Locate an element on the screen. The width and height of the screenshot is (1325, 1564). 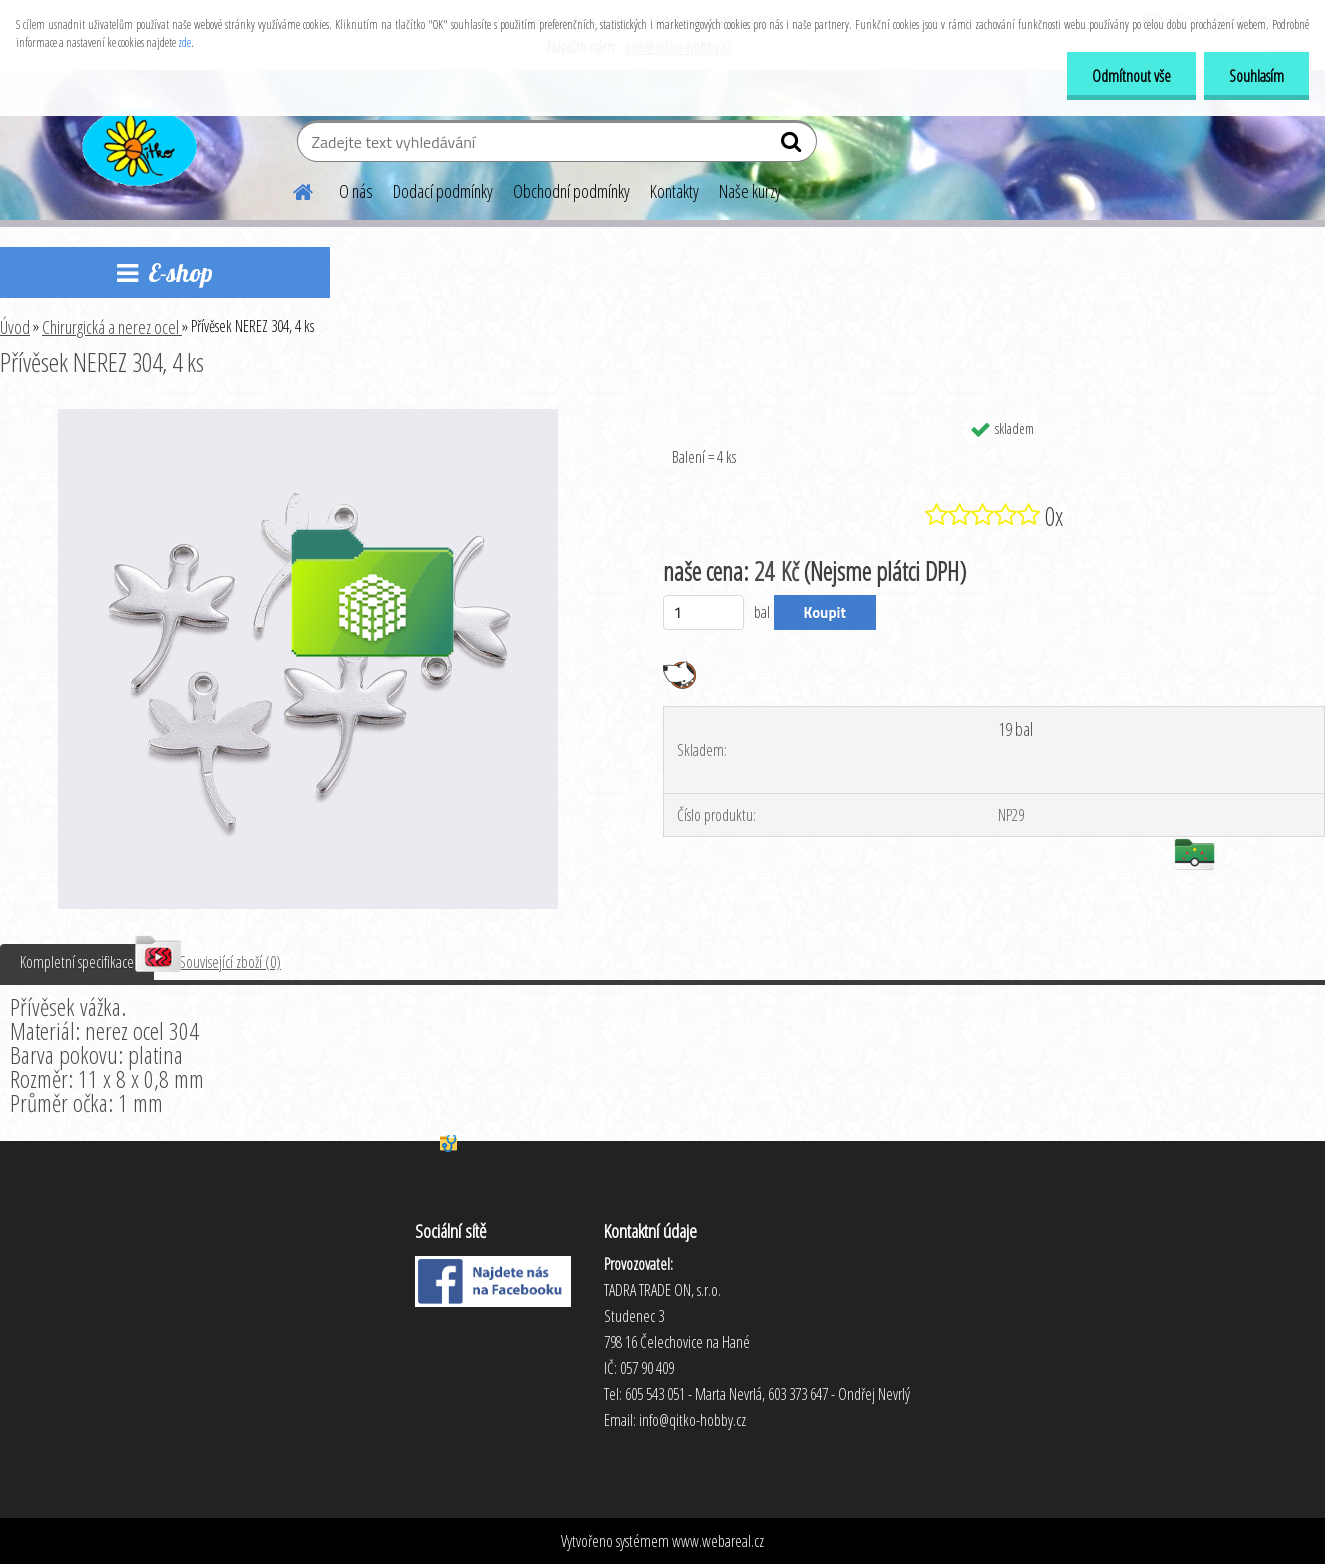
access system recovery tools and files is located at coordinates (448, 1143).